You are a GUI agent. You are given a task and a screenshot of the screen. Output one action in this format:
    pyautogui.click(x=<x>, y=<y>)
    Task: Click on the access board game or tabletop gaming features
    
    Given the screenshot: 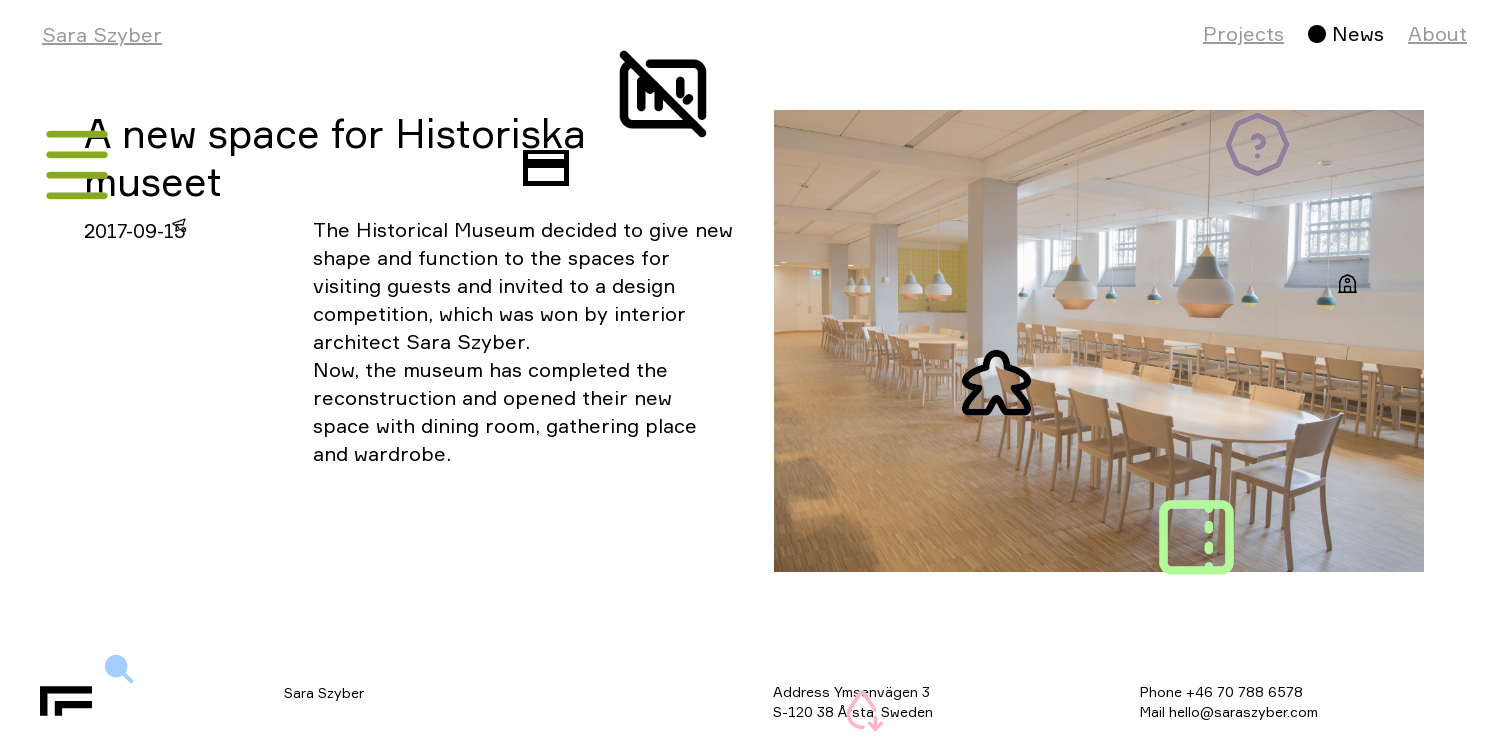 What is the action you would take?
    pyautogui.click(x=996, y=384)
    